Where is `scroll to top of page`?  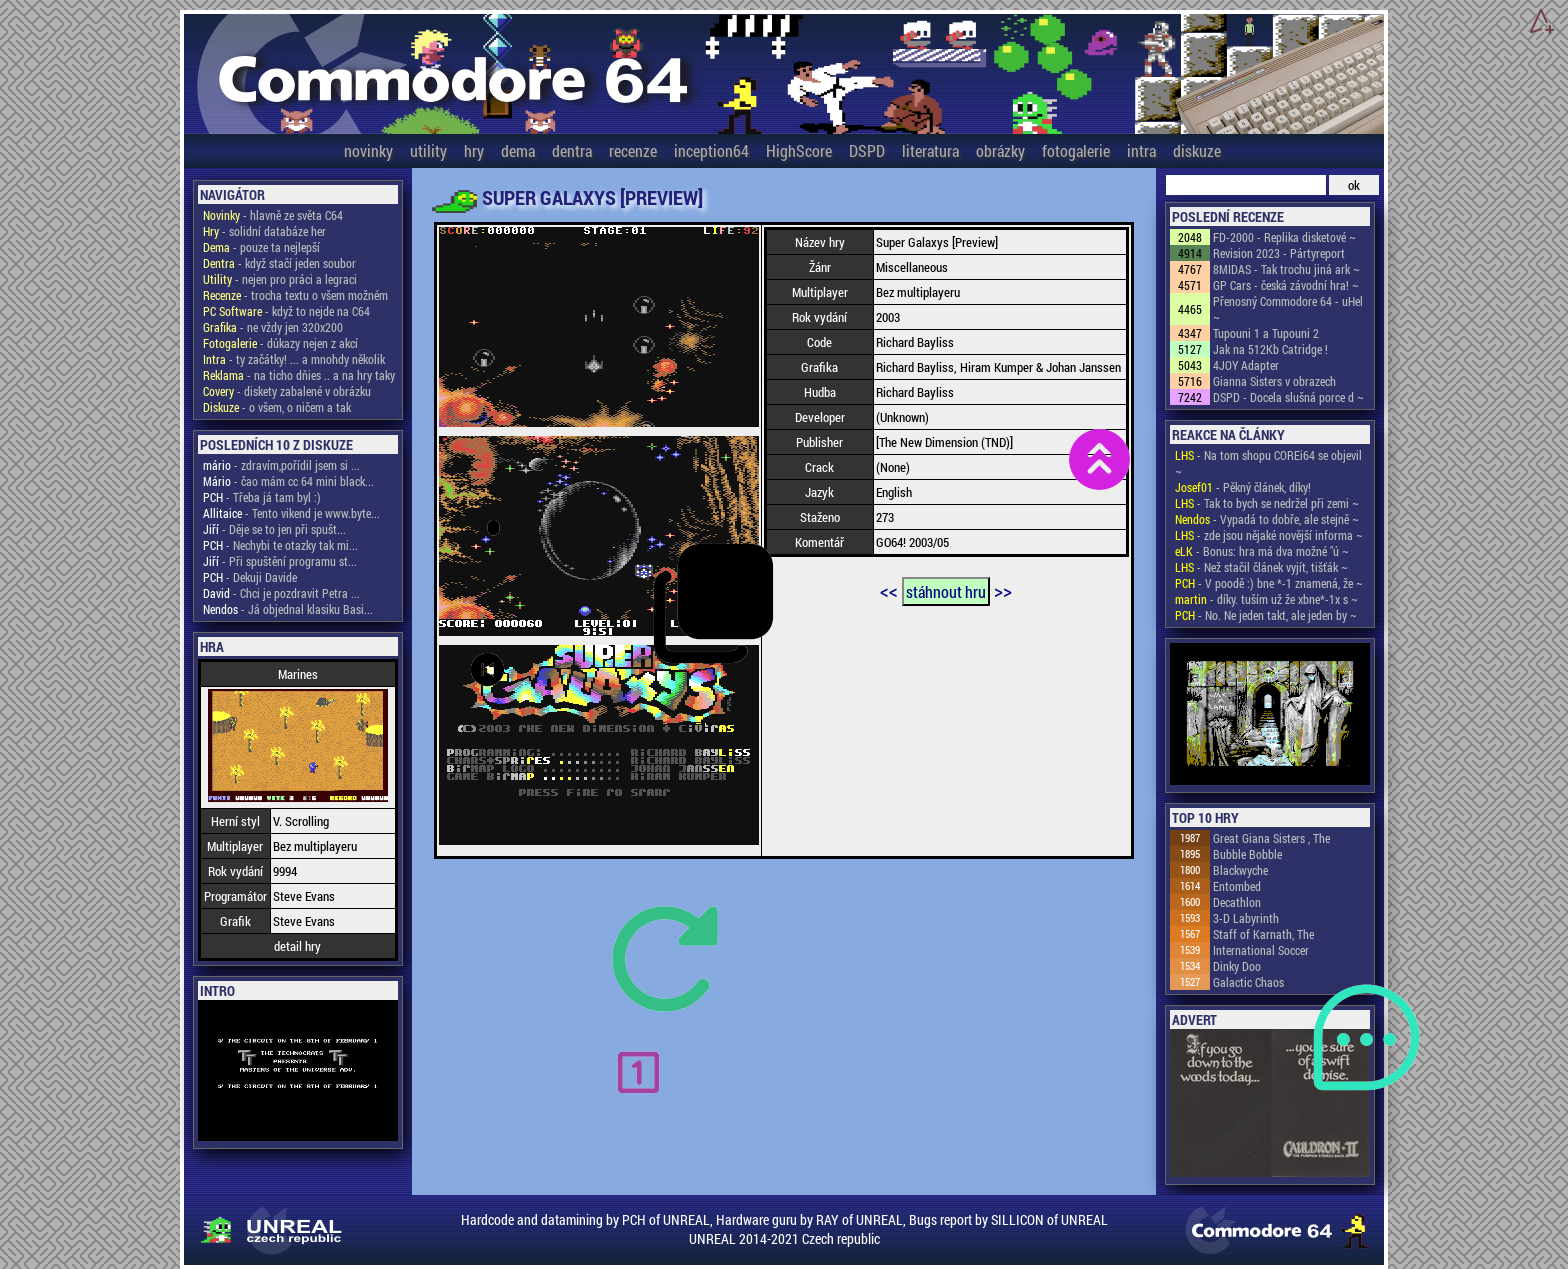 scroll to top of page is located at coordinates (1099, 459).